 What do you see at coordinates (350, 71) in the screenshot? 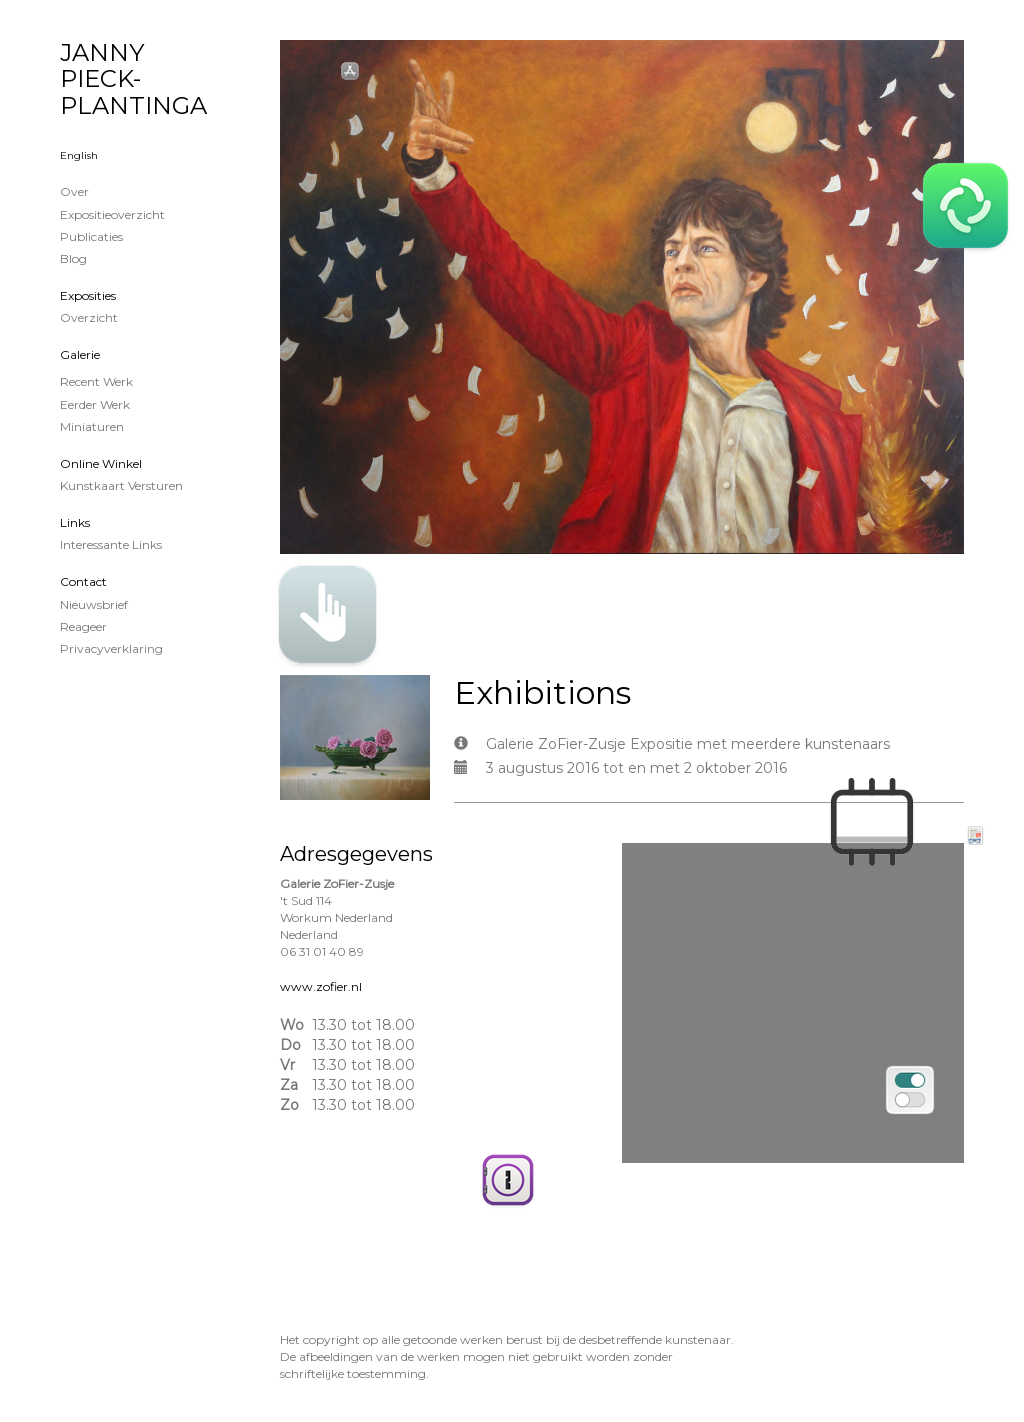
I see `open the App Store to browse and download apps` at bounding box center [350, 71].